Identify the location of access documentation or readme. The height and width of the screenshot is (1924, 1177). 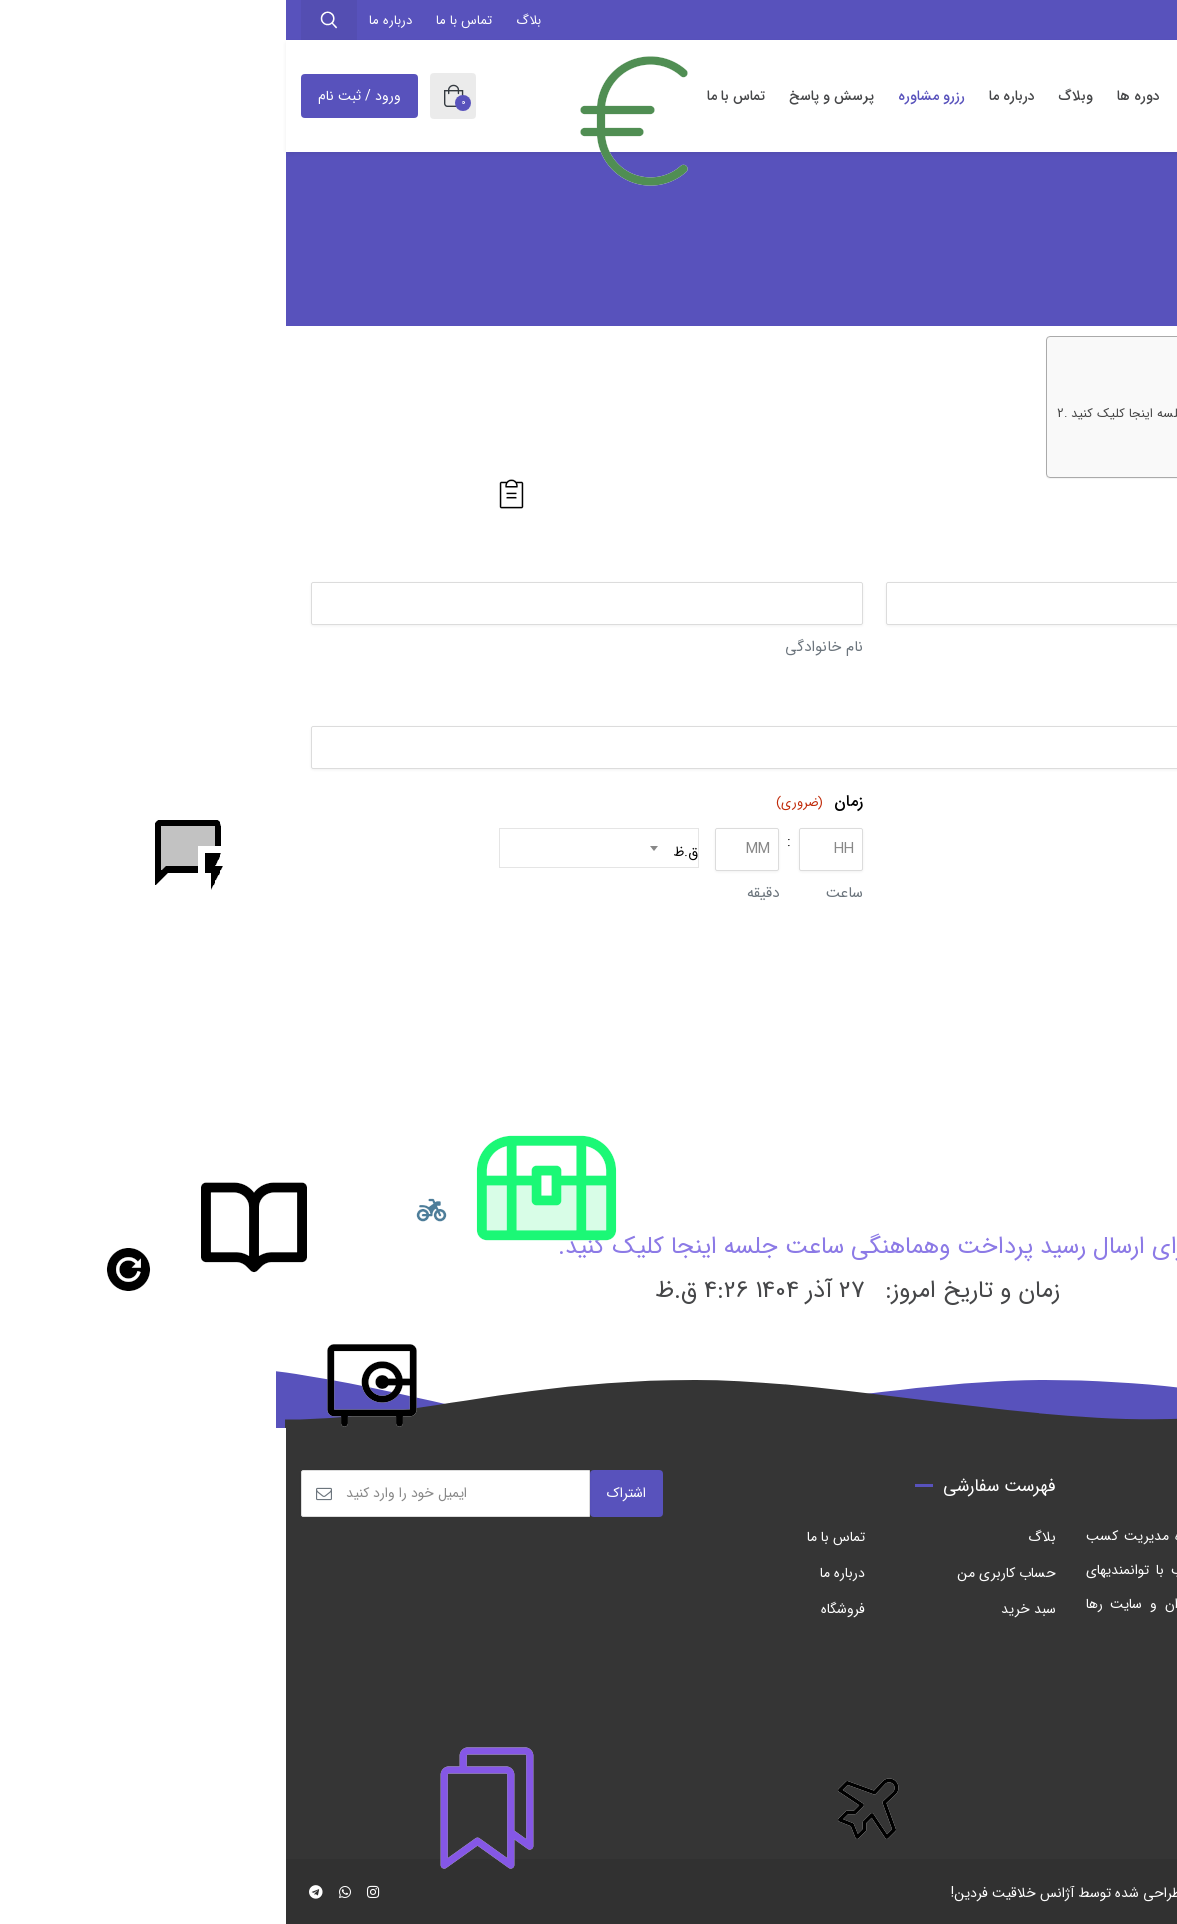
(254, 1229).